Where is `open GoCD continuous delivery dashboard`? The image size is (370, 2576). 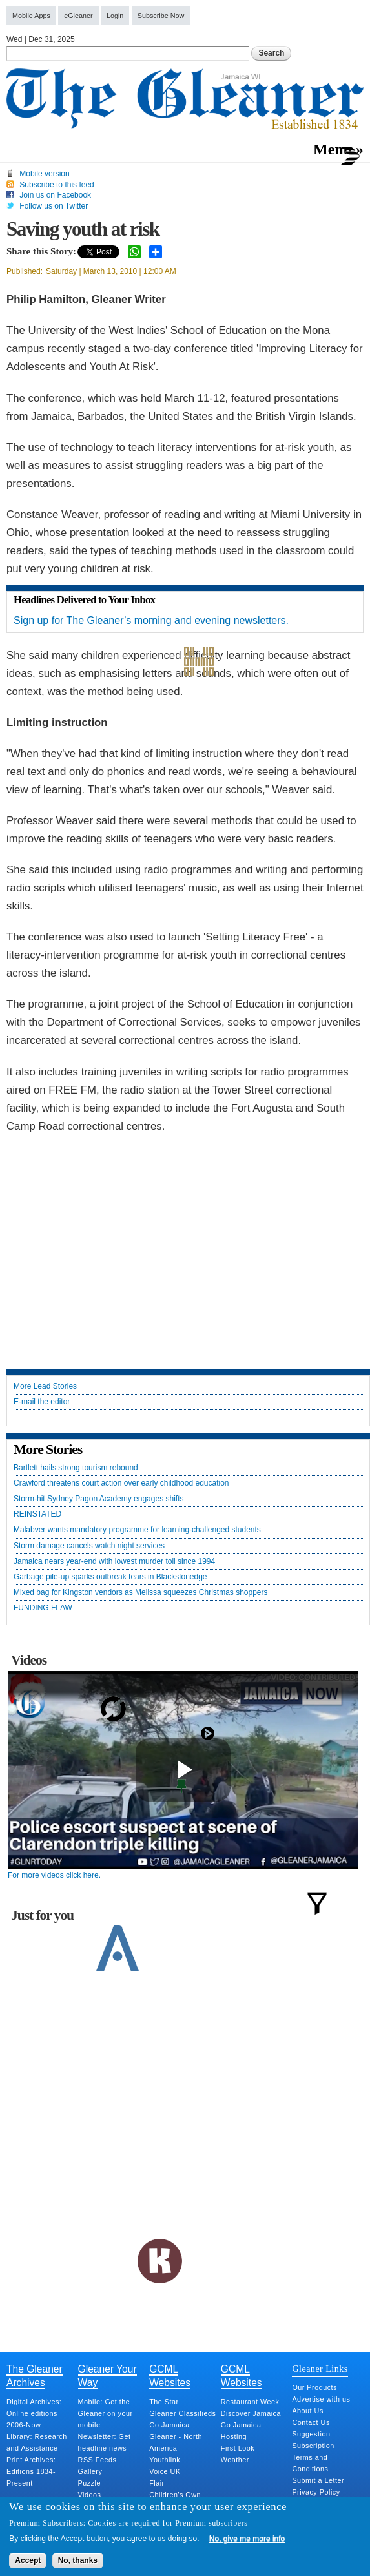 open GoCD continuous delivery dashboard is located at coordinates (207, 1733).